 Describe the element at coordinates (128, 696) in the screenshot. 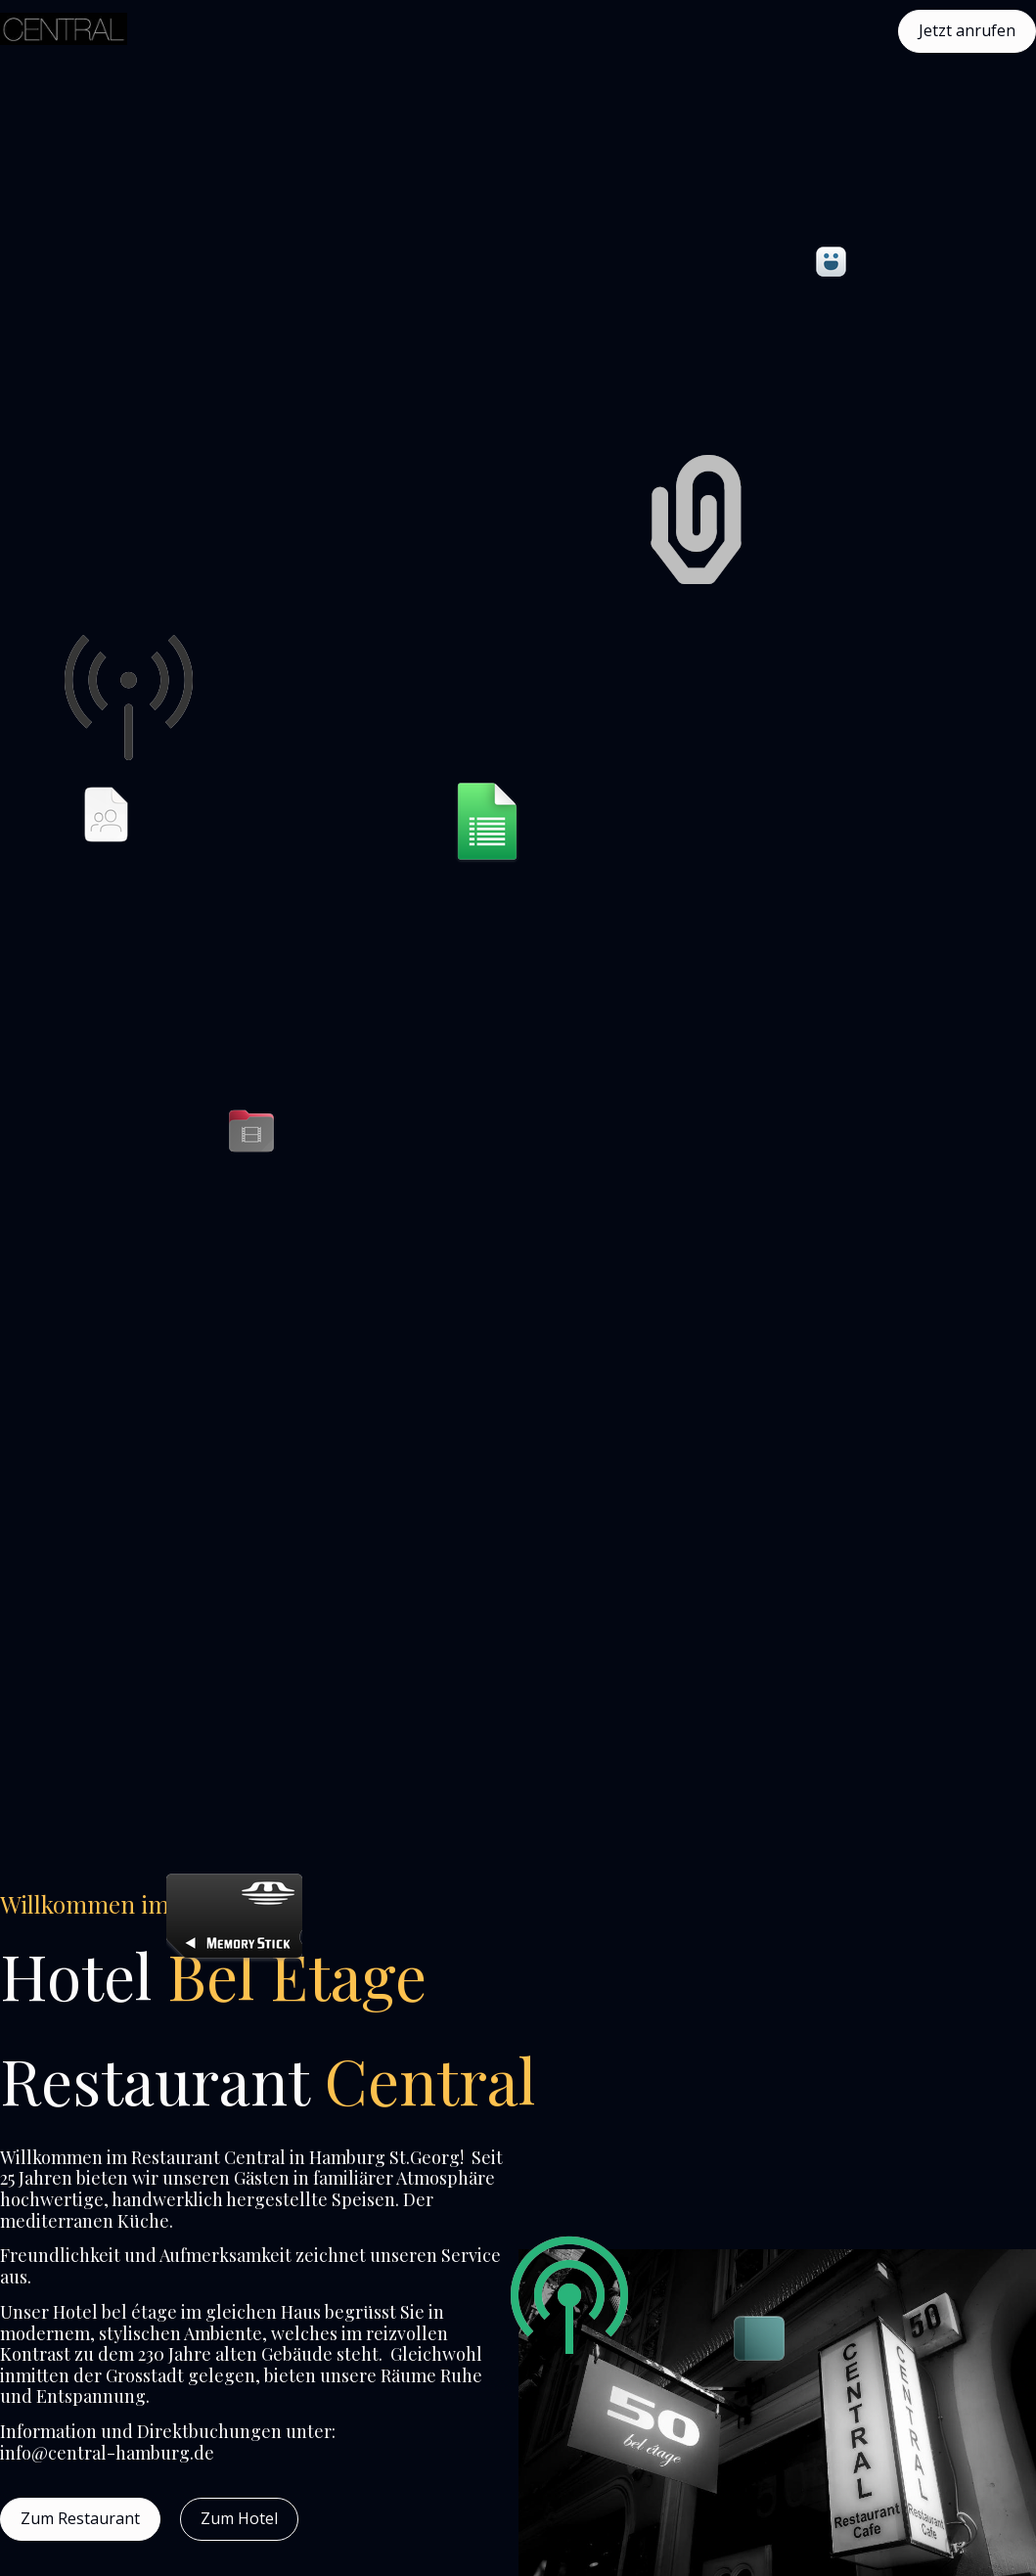

I see `indicates cellular network signal strength` at that location.